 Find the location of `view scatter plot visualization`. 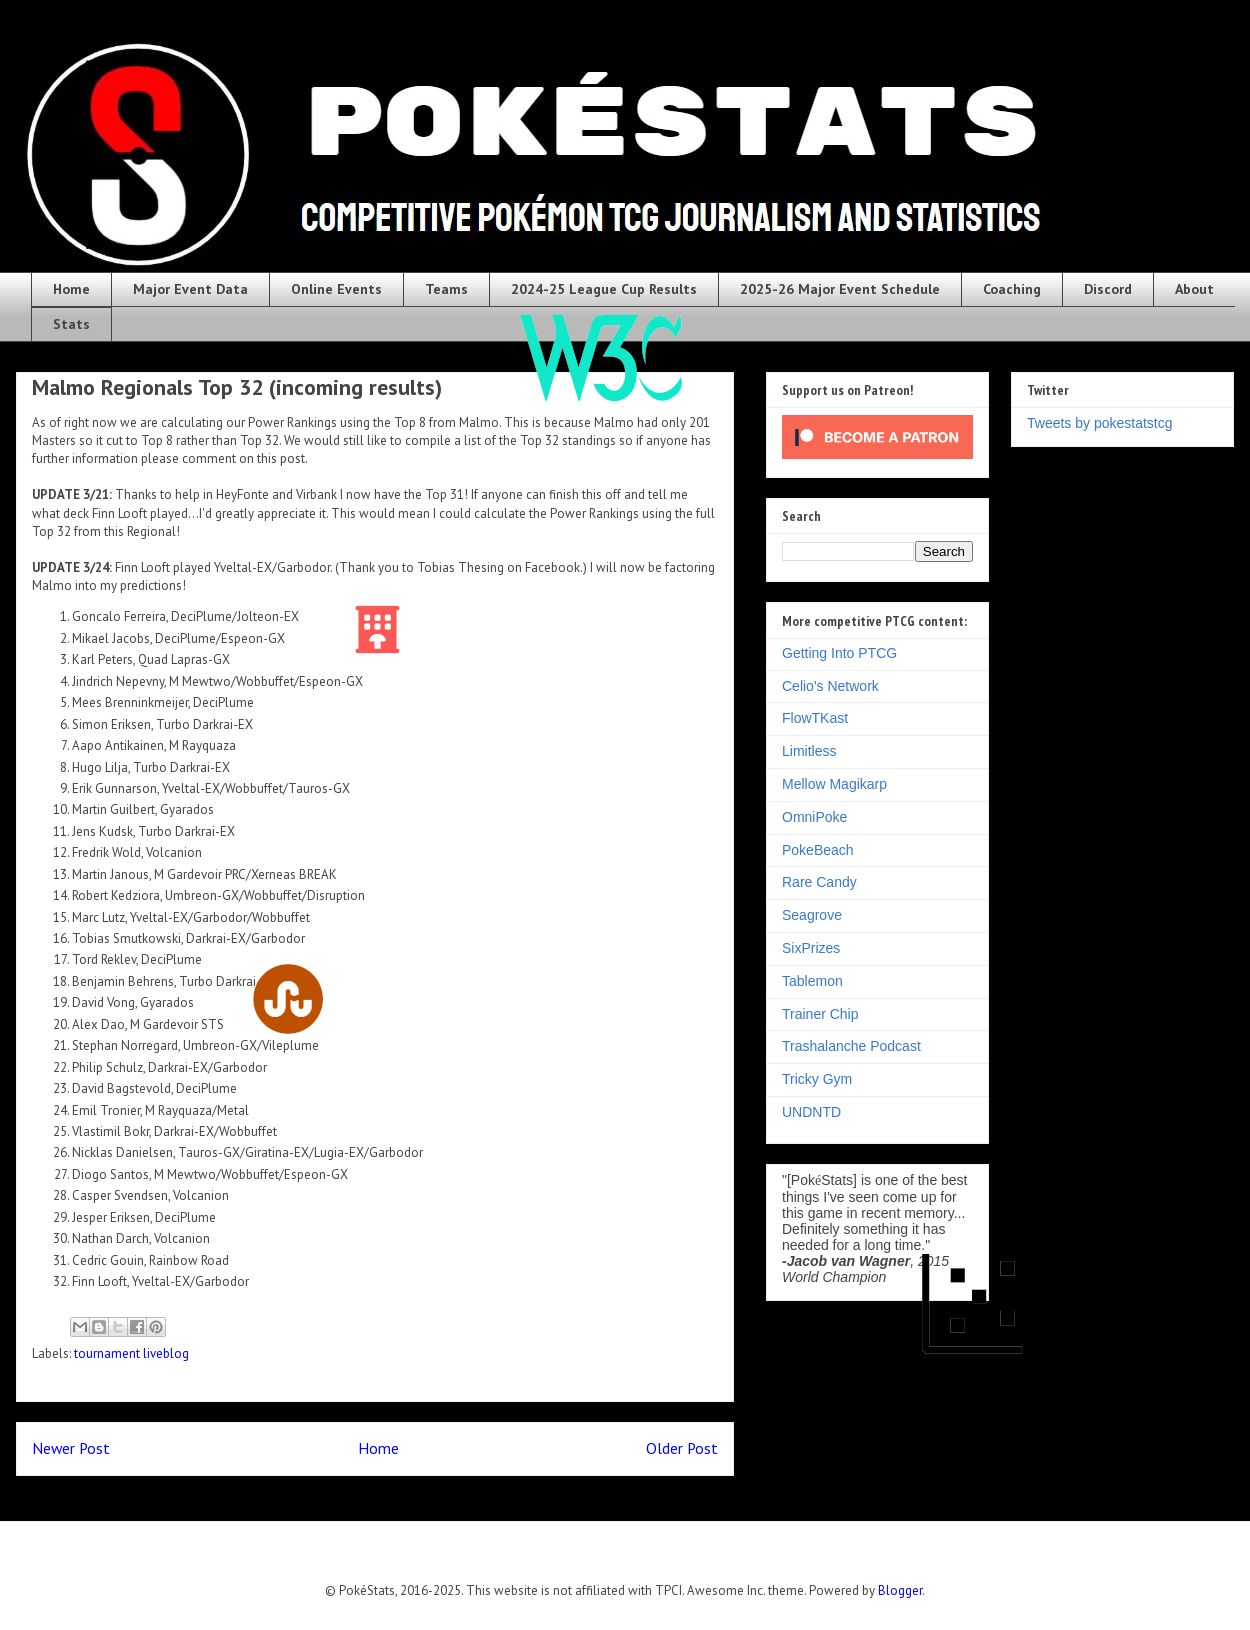

view scatter plot visualization is located at coordinates (972, 1311).